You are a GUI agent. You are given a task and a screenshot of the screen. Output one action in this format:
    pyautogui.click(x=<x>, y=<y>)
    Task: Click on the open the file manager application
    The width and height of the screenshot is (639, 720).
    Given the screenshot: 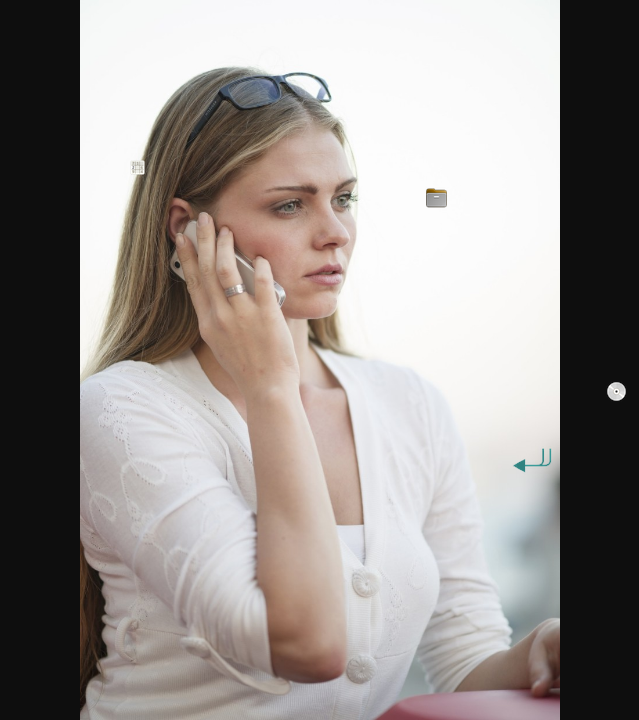 What is the action you would take?
    pyautogui.click(x=436, y=197)
    